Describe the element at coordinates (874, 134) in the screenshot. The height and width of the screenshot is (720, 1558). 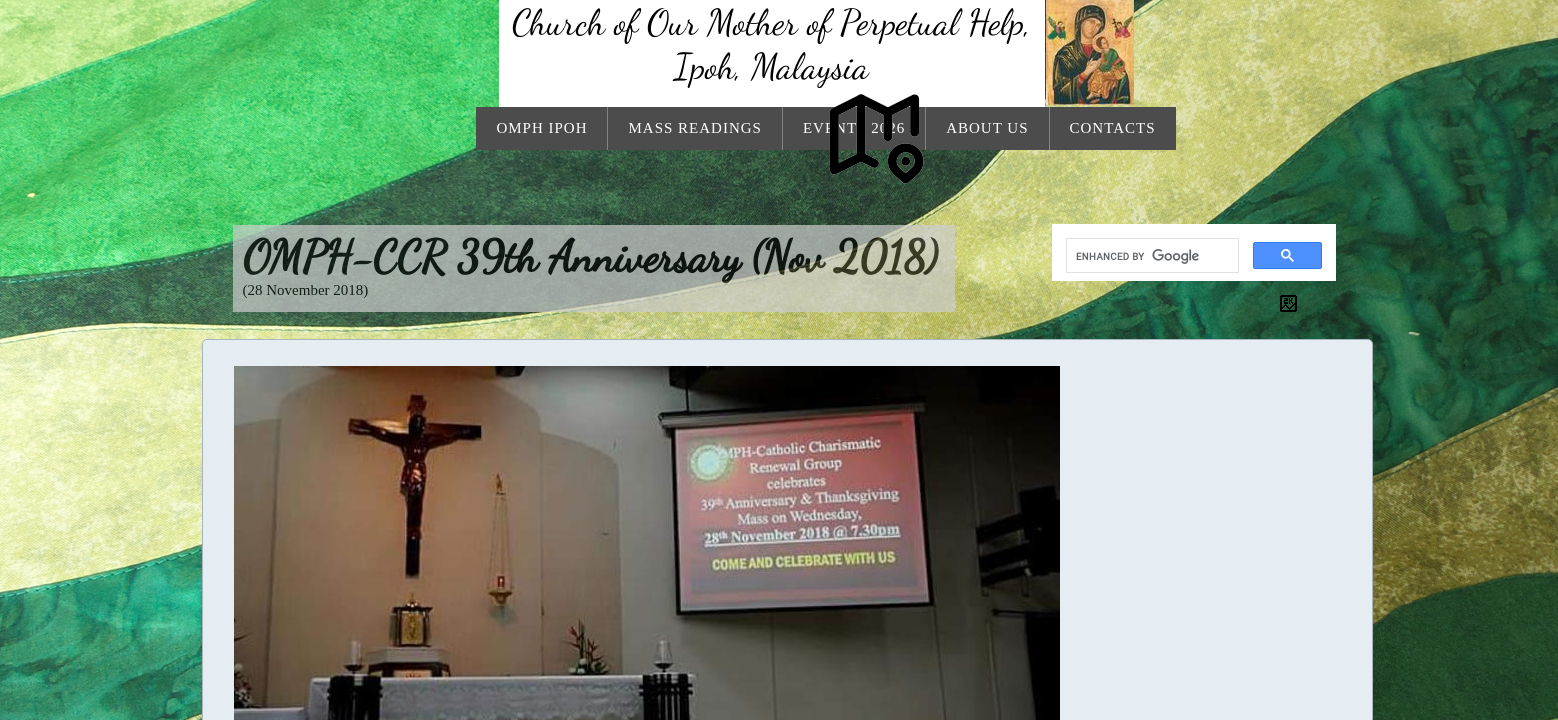
I see `view map or navigation` at that location.